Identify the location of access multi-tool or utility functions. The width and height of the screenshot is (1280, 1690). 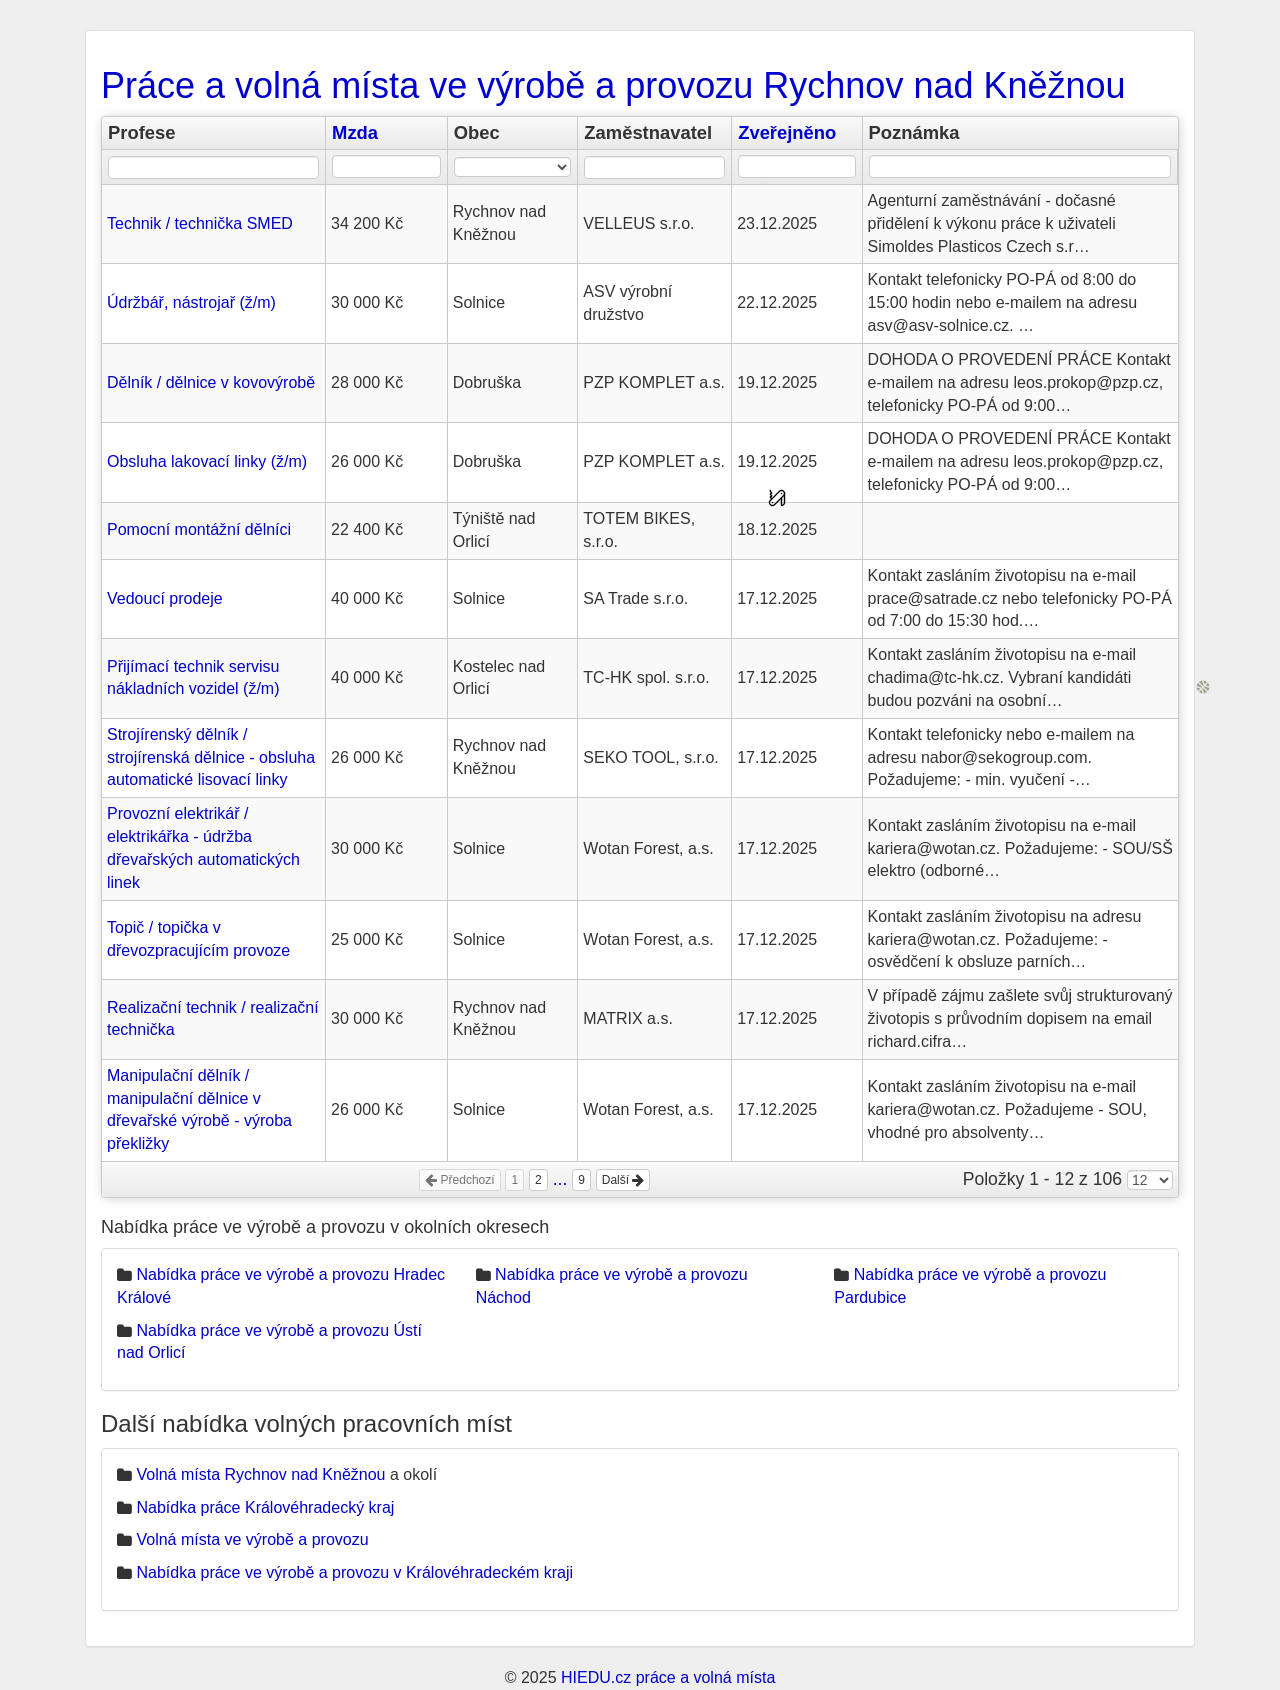
(777, 498).